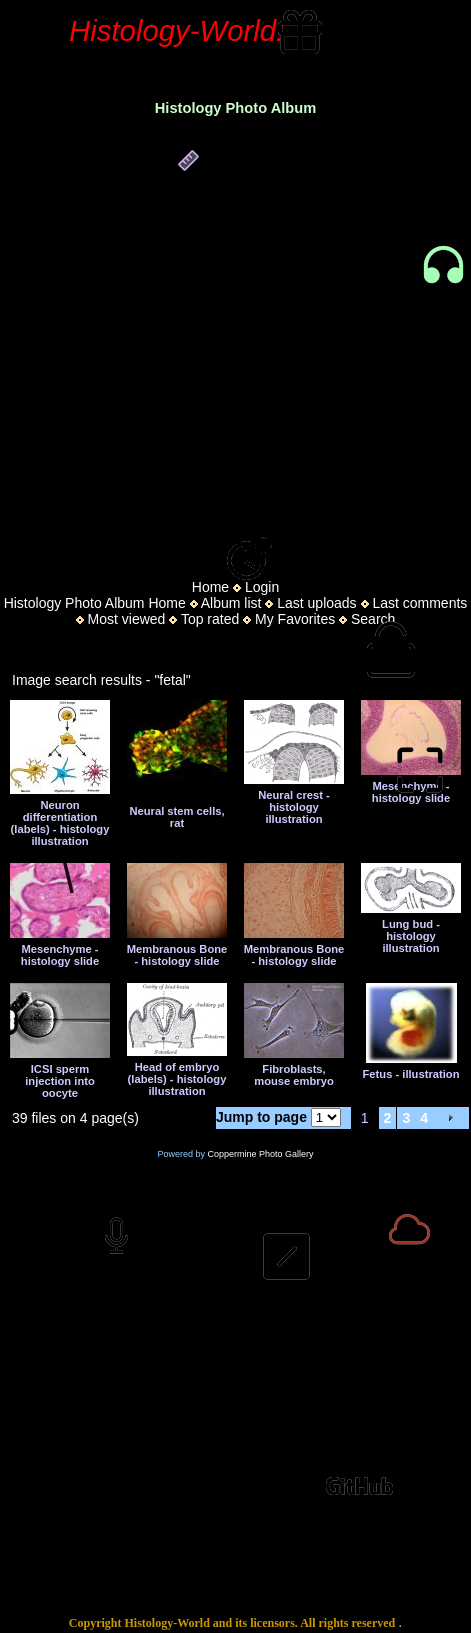 The width and height of the screenshot is (471, 1633). Describe the element at coordinates (443, 265) in the screenshot. I see `listen to audio or music` at that location.